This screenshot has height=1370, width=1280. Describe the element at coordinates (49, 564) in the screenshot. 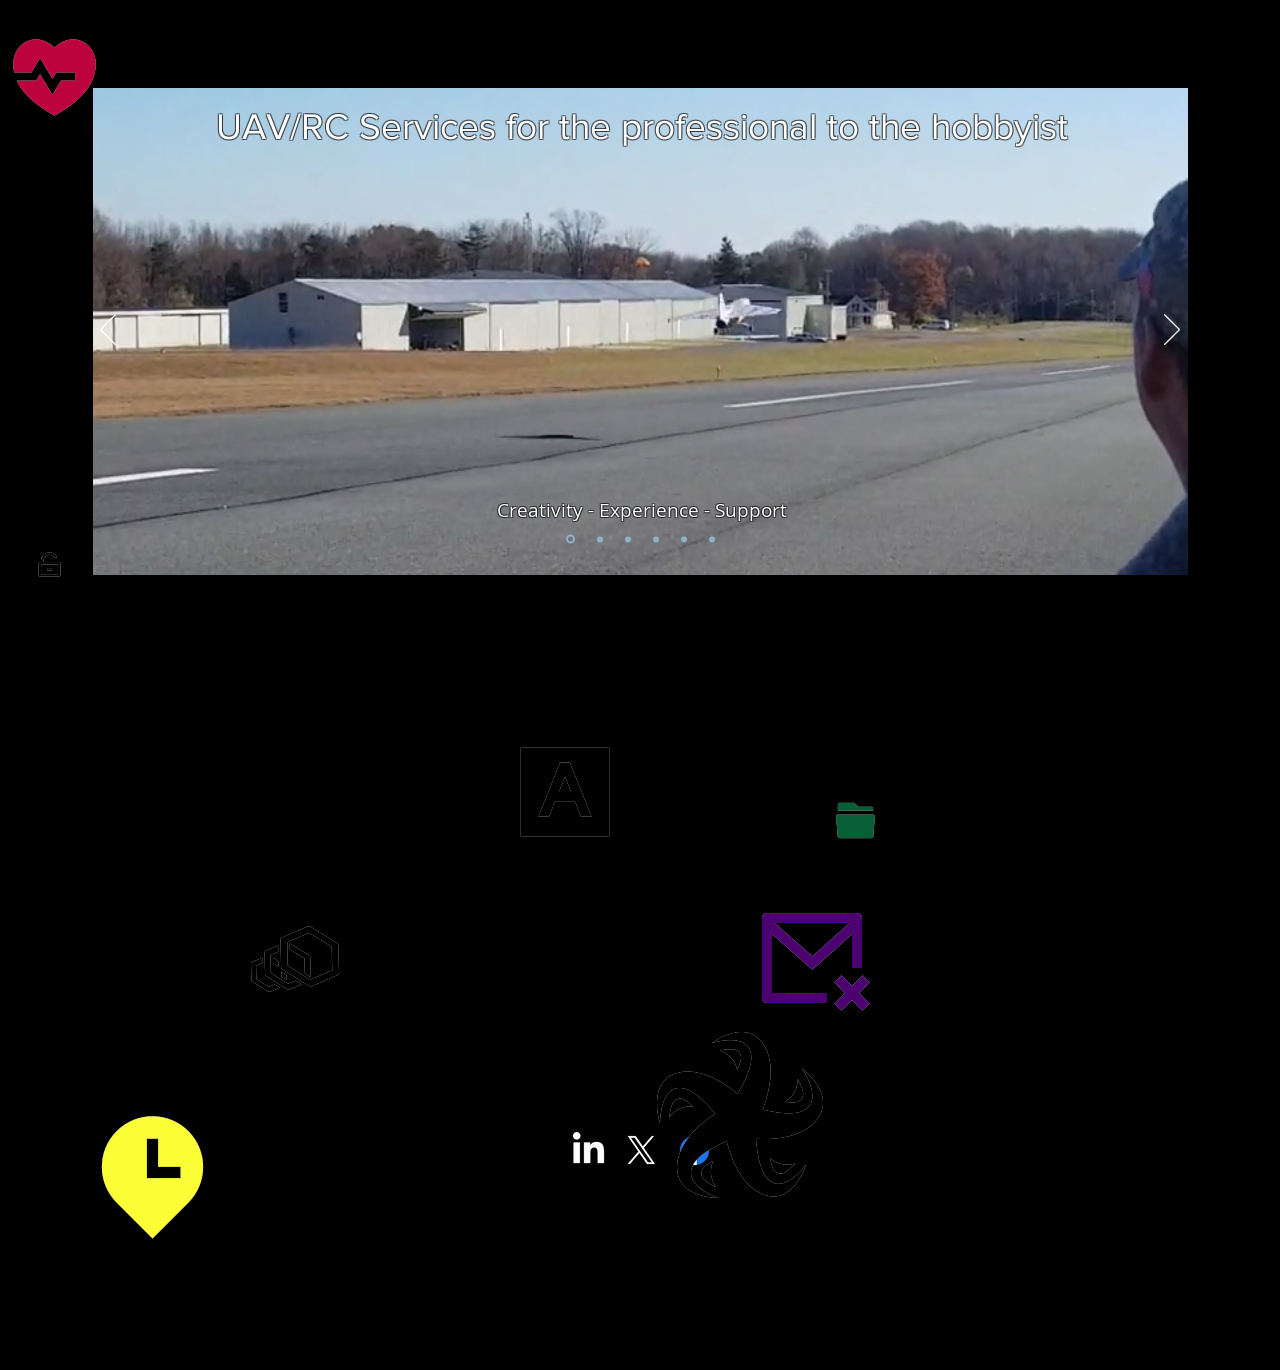

I see `unlock a secured item or feature` at that location.